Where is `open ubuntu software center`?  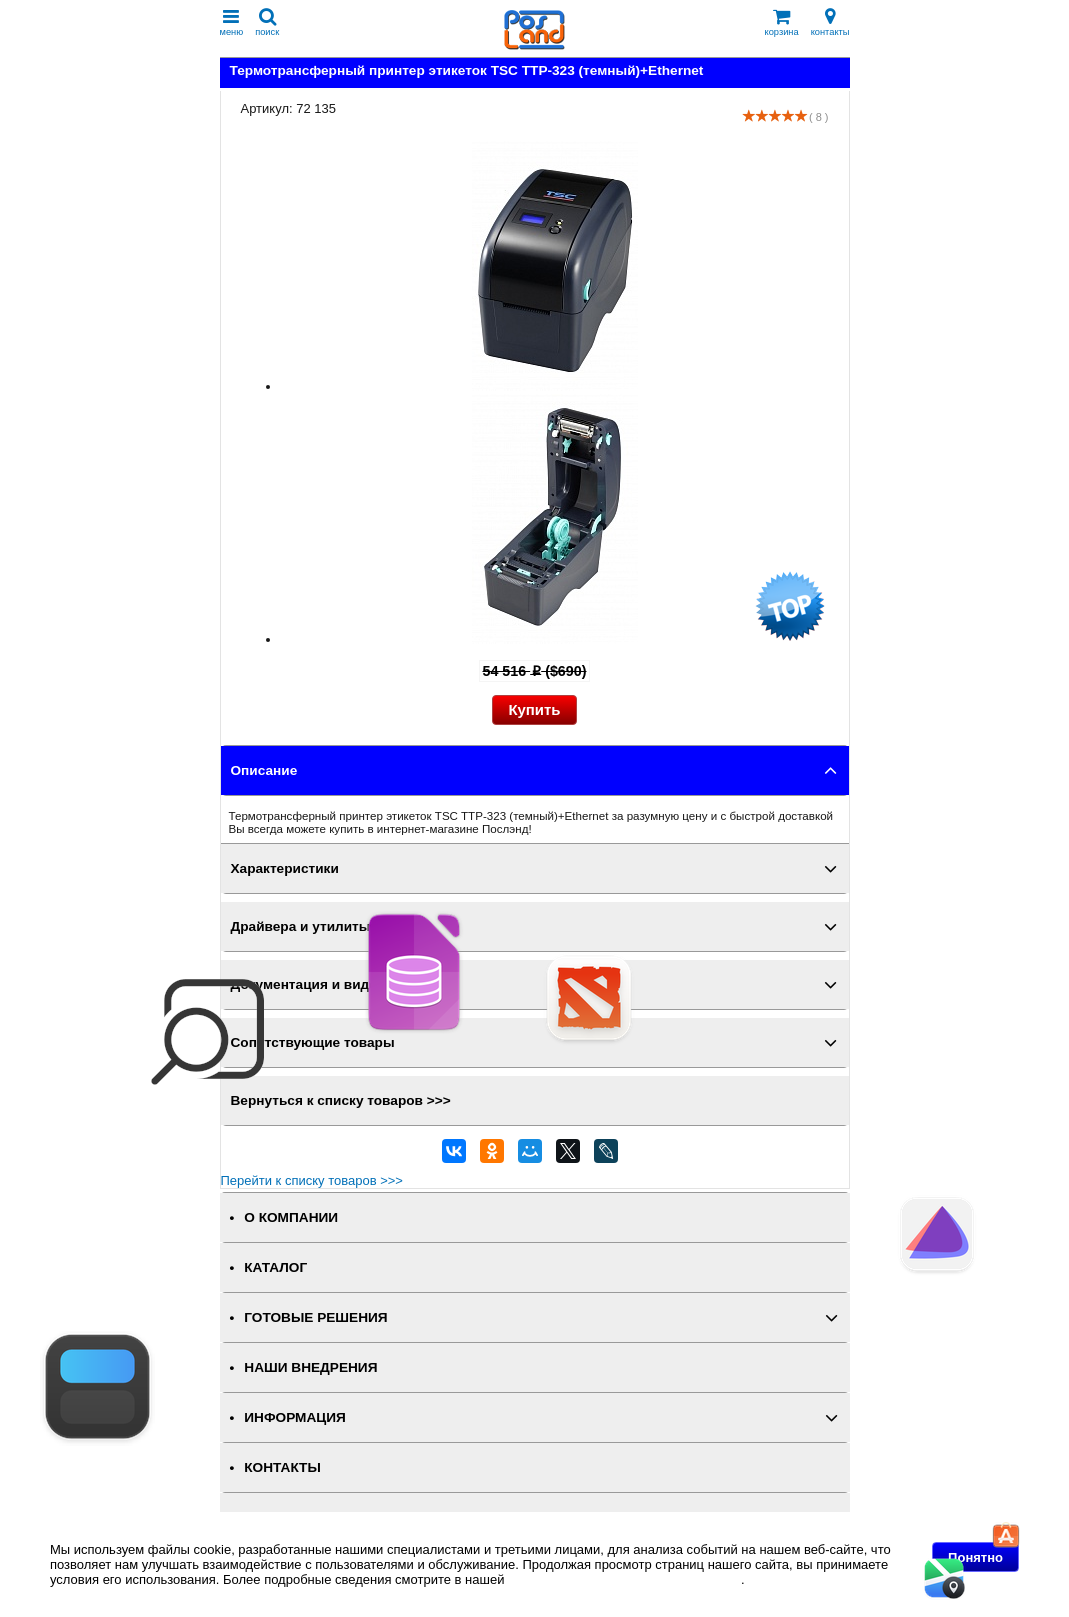
open ubuntu software center is located at coordinates (1006, 1536).